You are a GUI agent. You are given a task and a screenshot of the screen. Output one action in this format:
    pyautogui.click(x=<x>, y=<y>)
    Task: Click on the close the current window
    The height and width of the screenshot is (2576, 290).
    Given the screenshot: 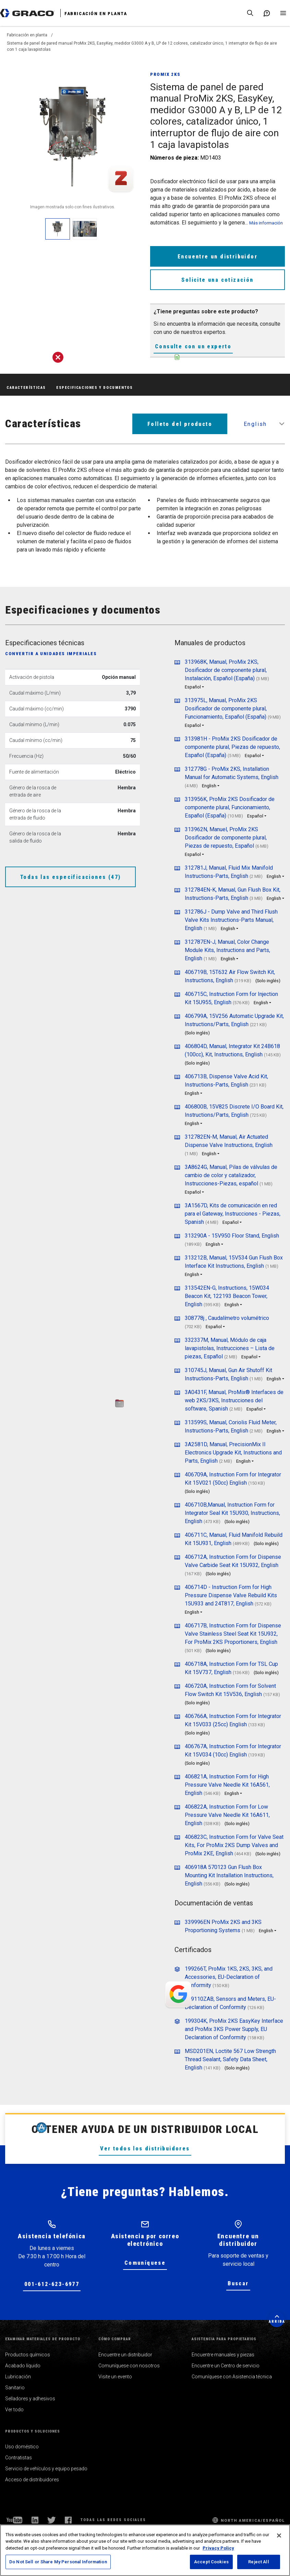 What is the action you would take?
    pyautogui.click(x=58, y=357)
    